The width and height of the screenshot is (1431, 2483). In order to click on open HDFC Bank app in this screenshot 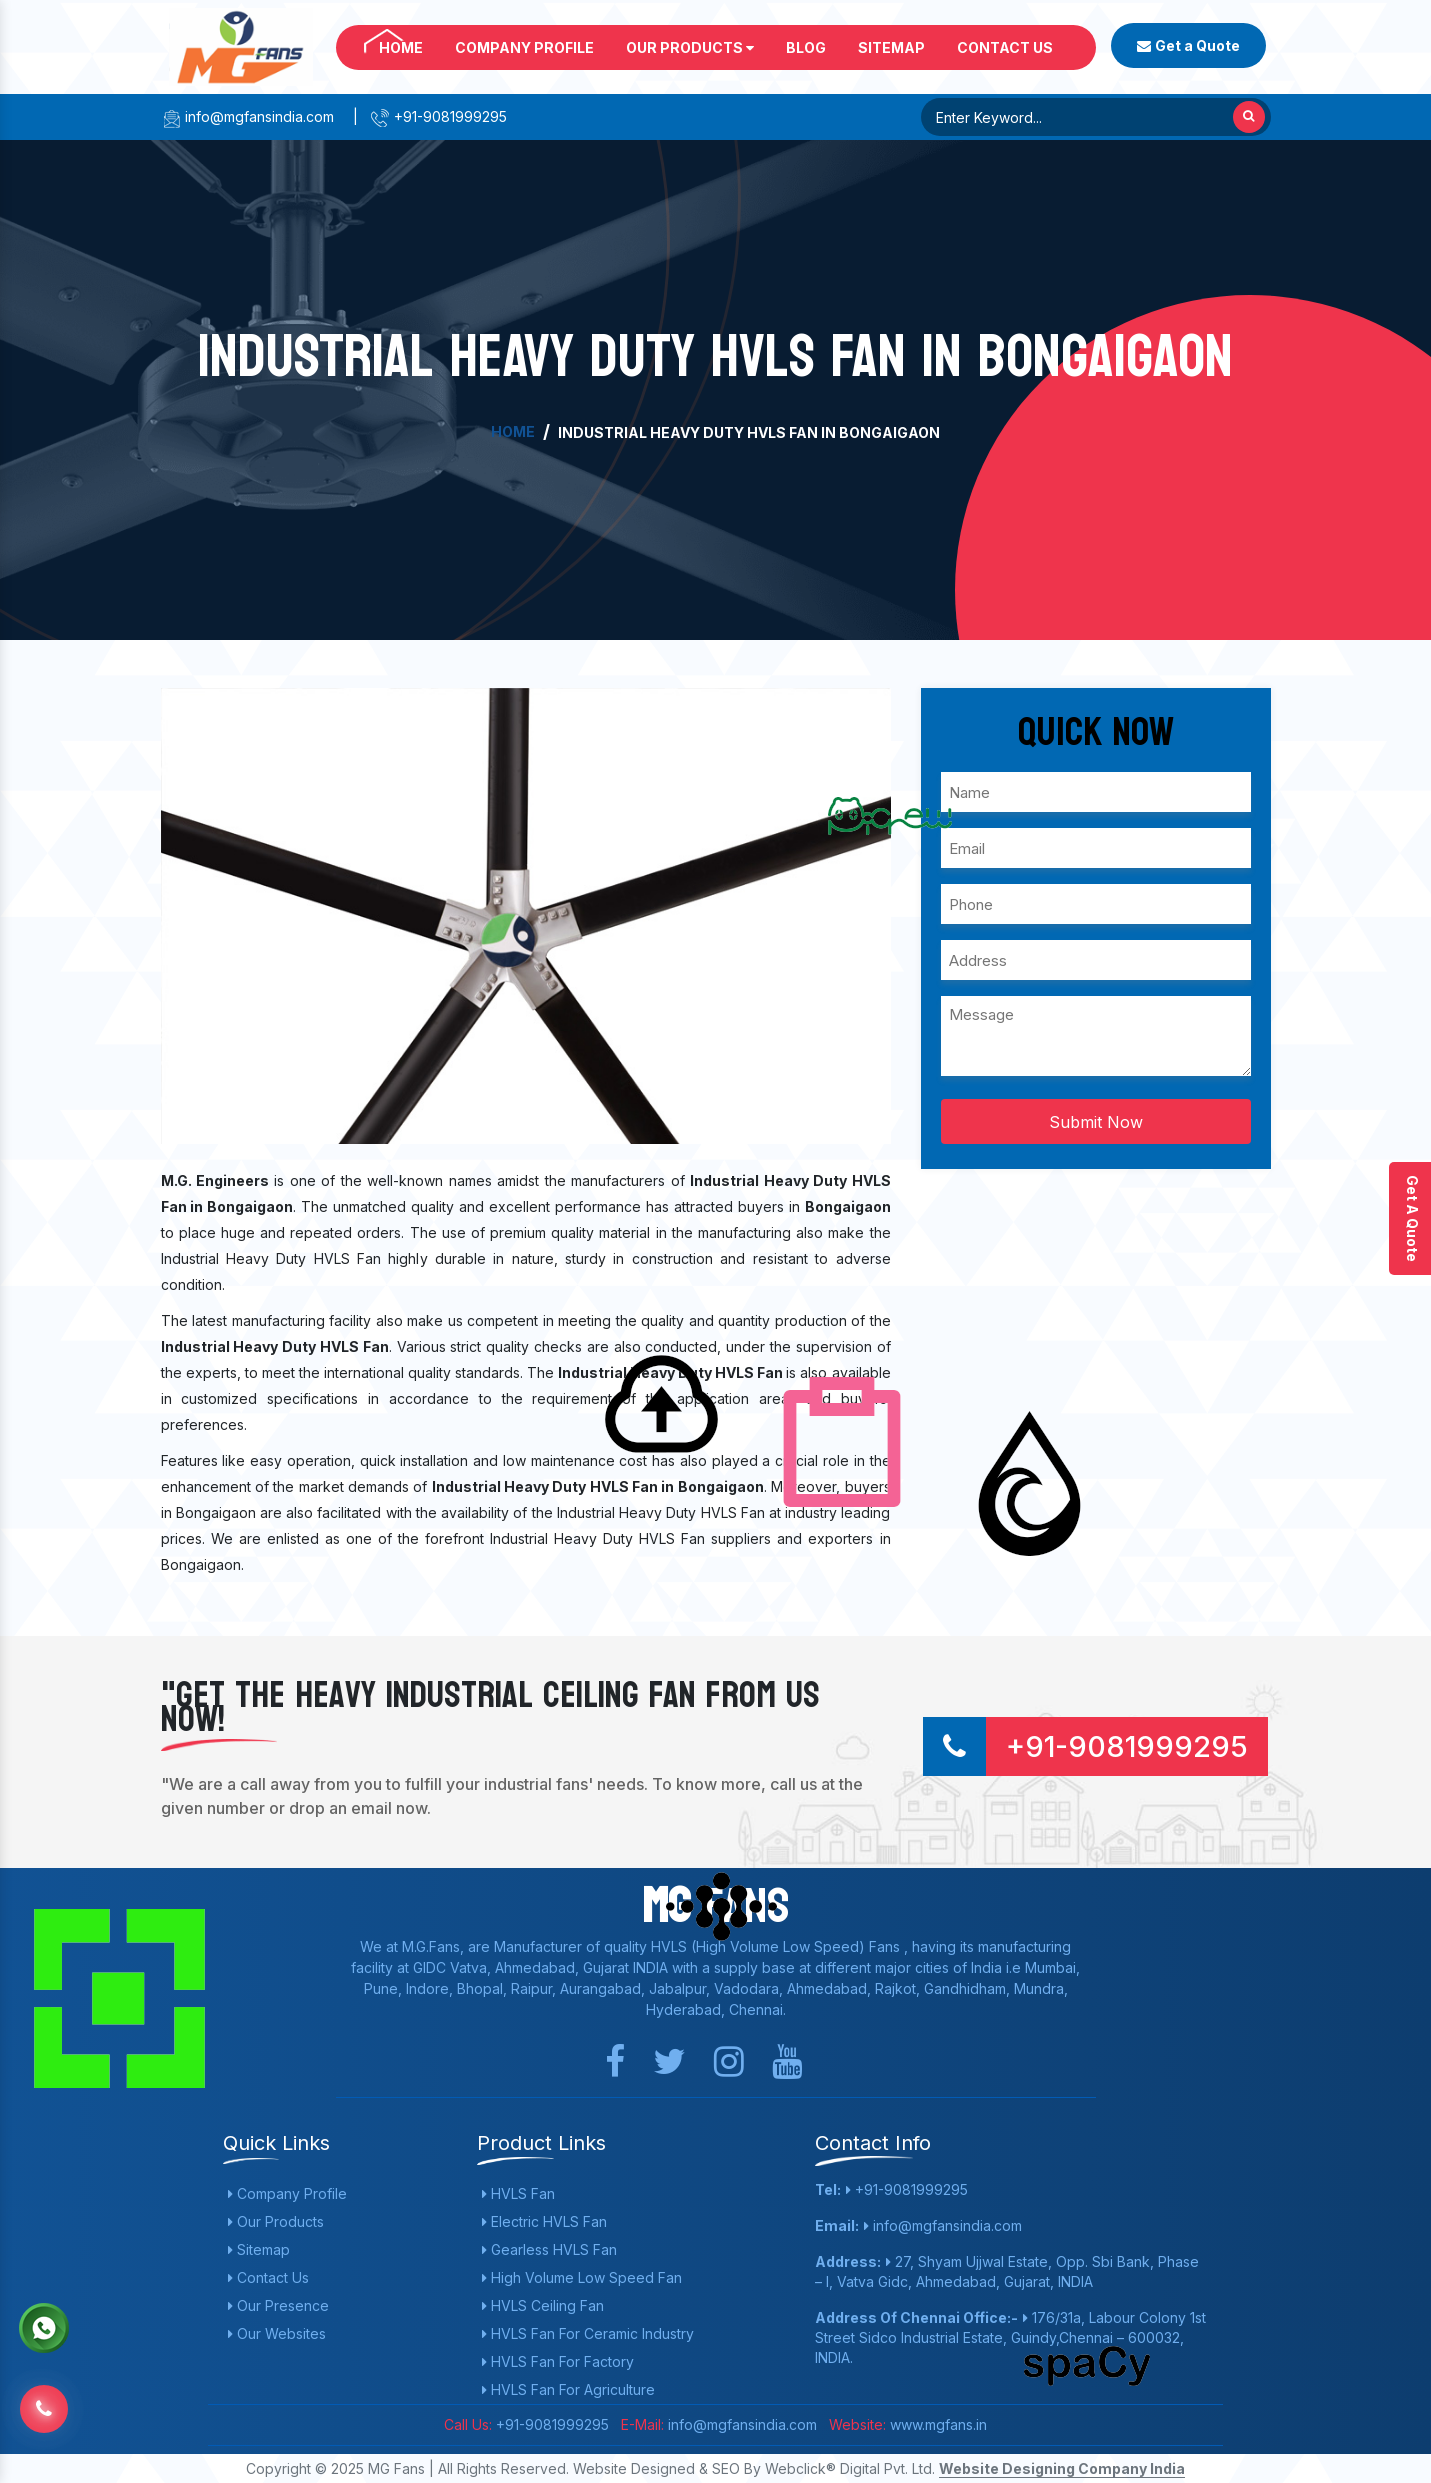, I will do `click(119, 1998)`.